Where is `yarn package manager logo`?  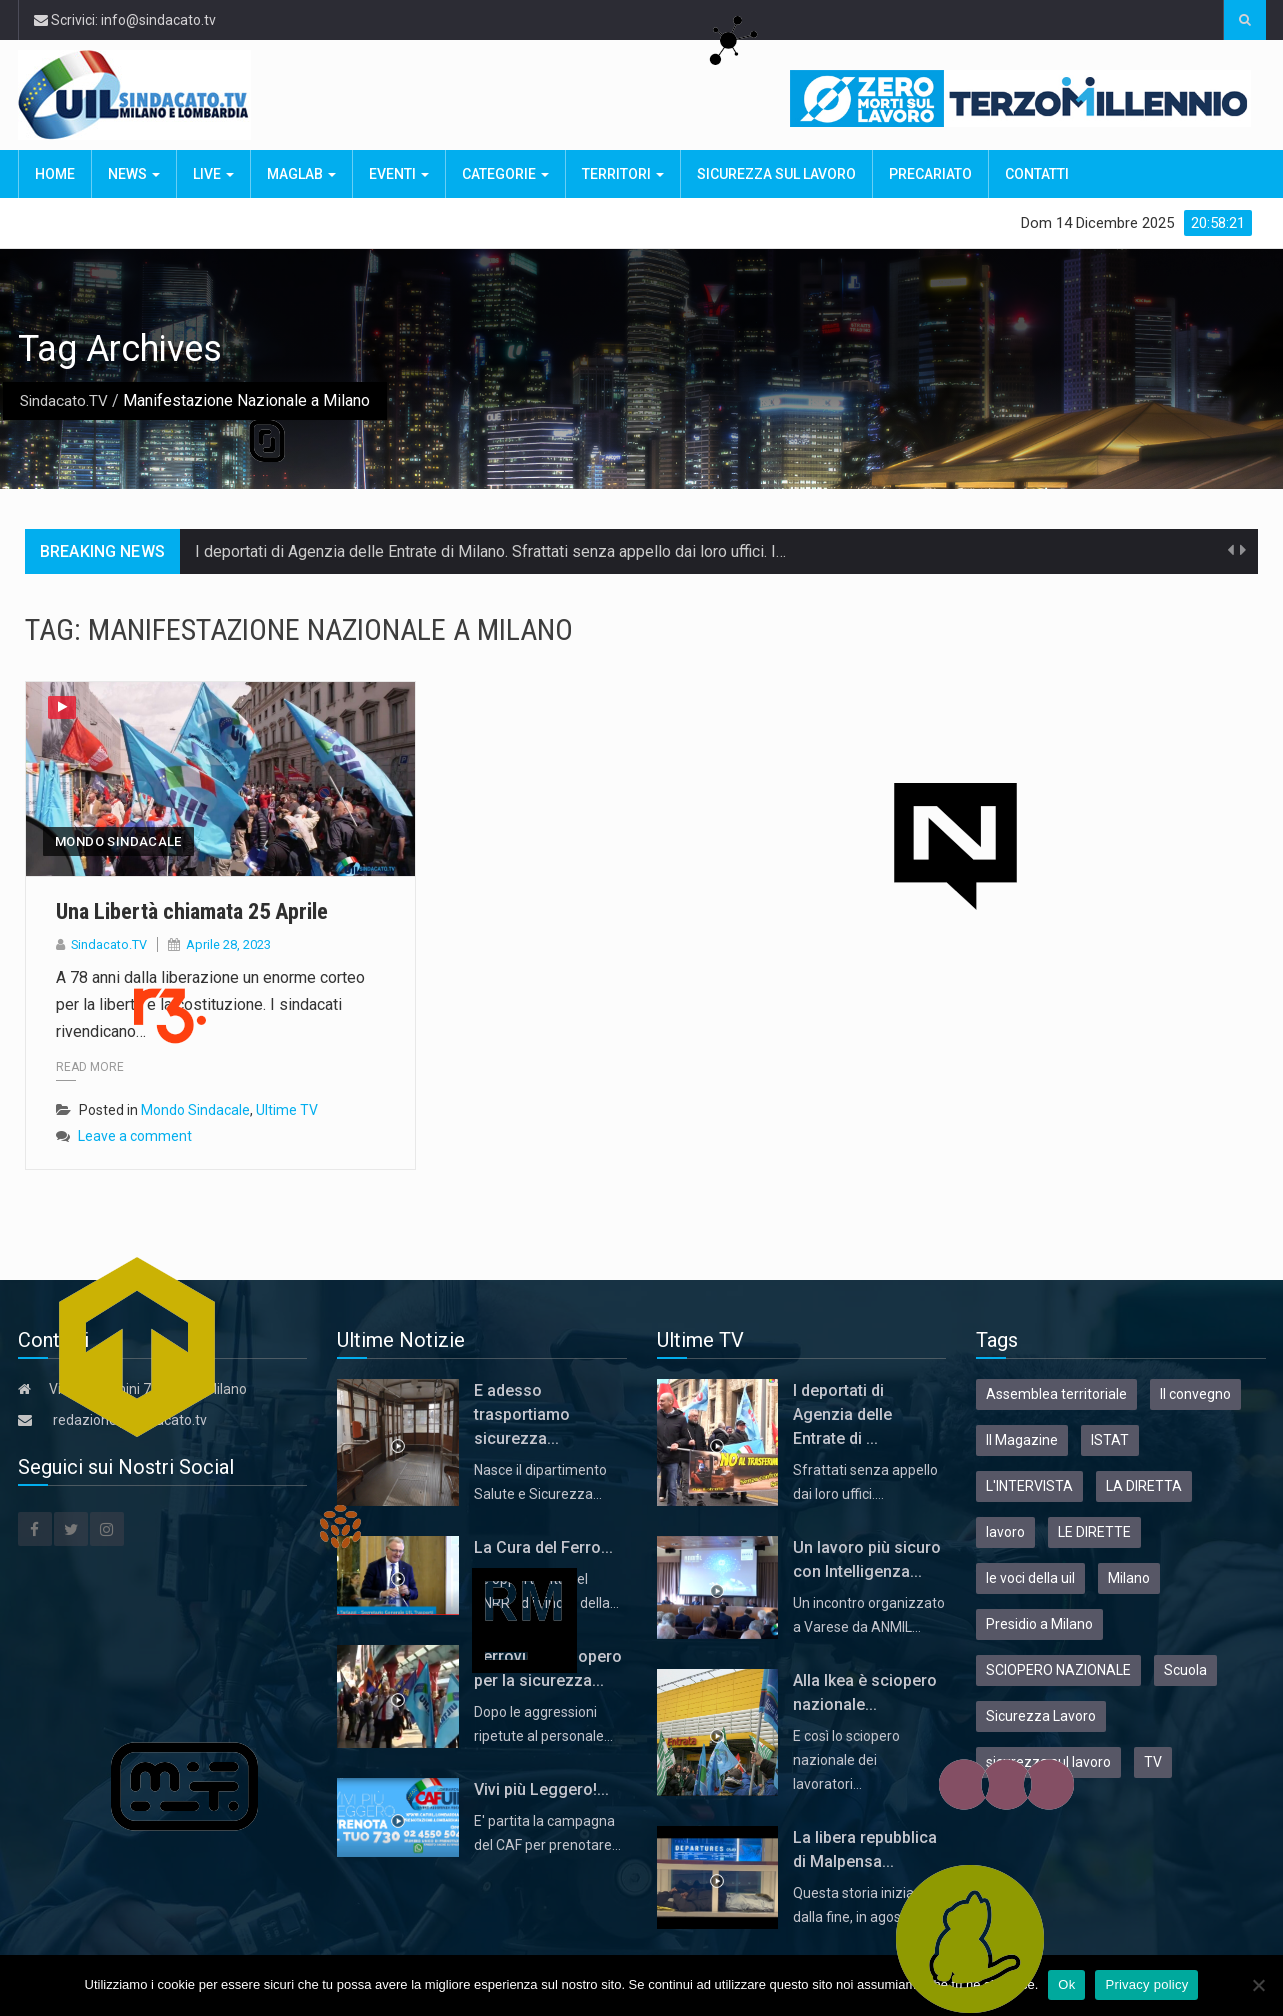 yarn package manager logo is located at coordinates (970, 1939).